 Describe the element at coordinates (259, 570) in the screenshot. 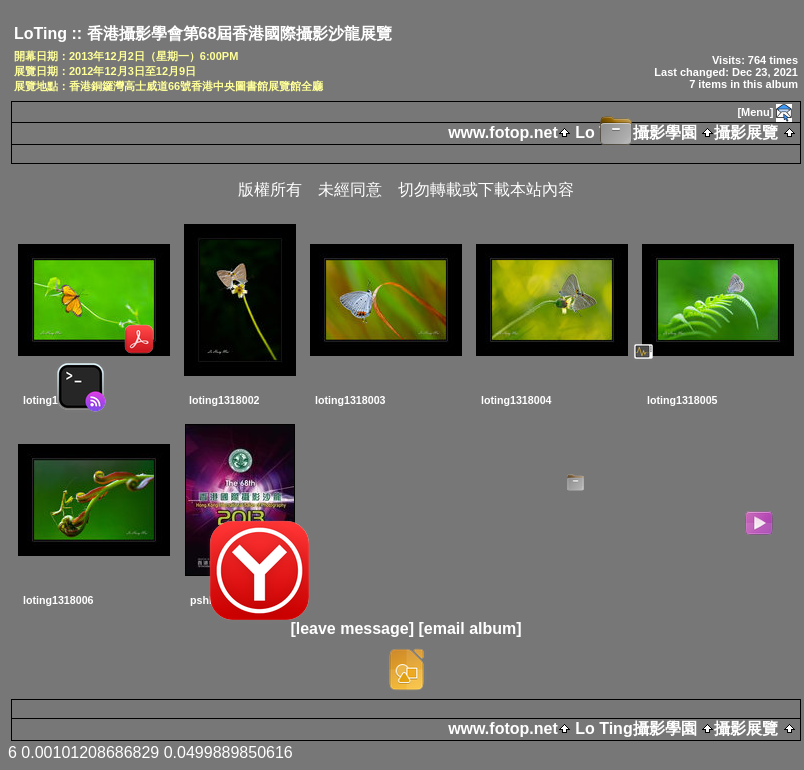

I see `open the Yandex app` at that location.